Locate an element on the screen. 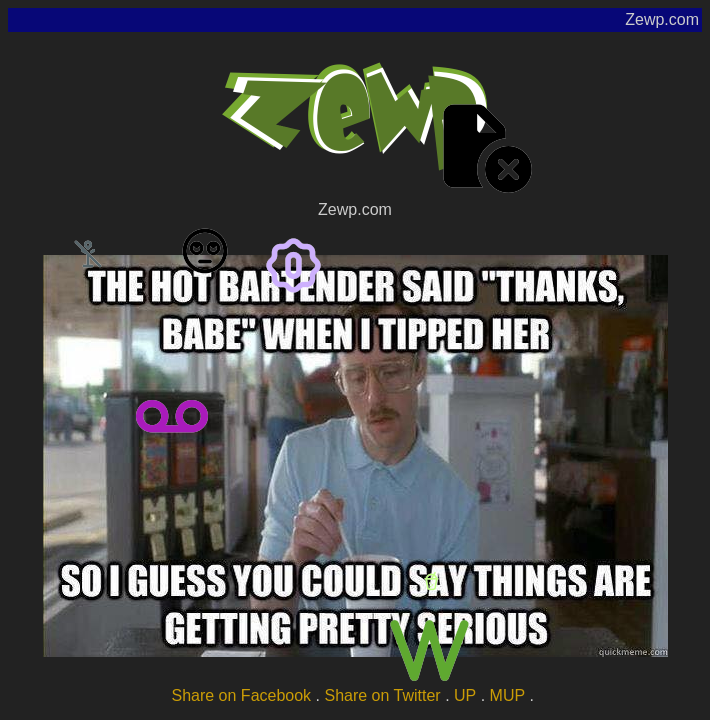  access your voicemail messages is located at coordinates (172, 418).